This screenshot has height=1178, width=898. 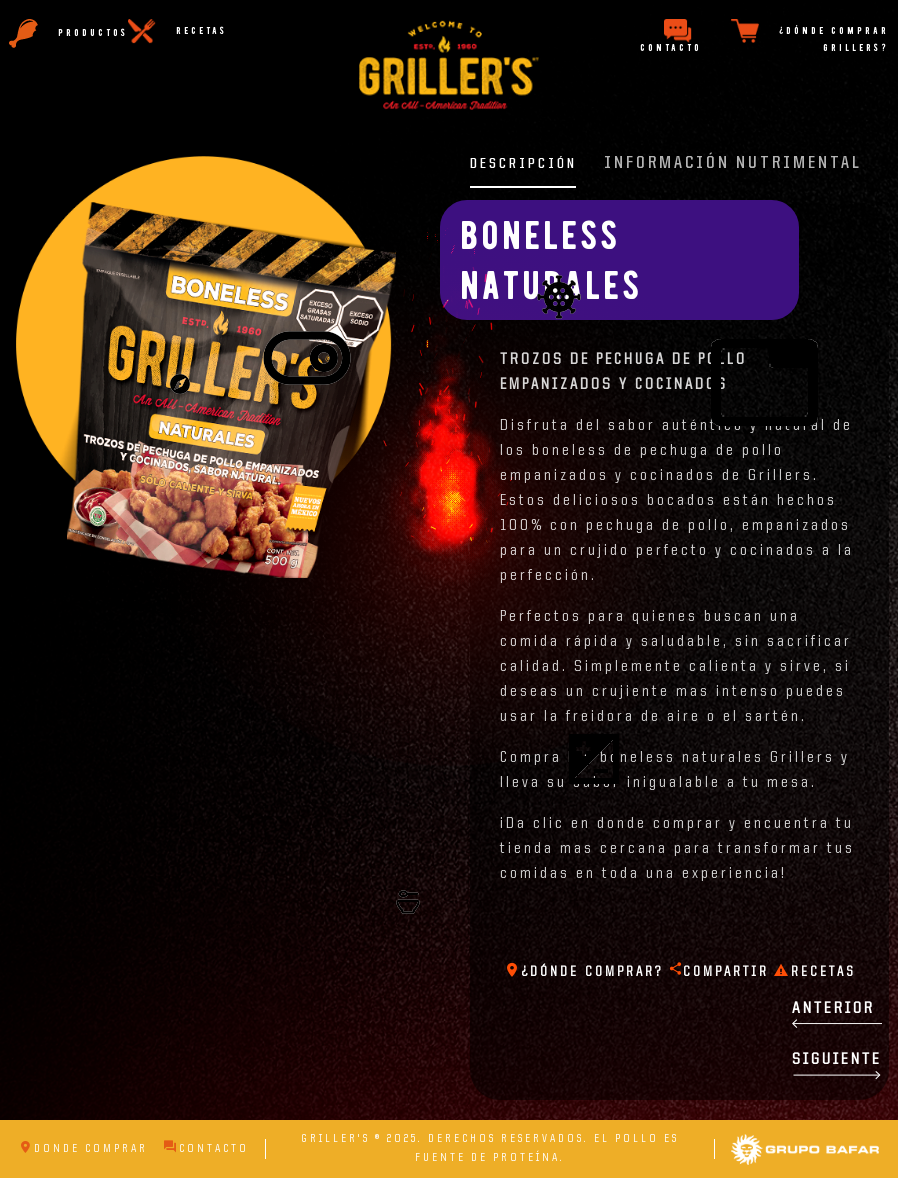 I want to click on explore nearby places or content, so click(x=180, y=384).